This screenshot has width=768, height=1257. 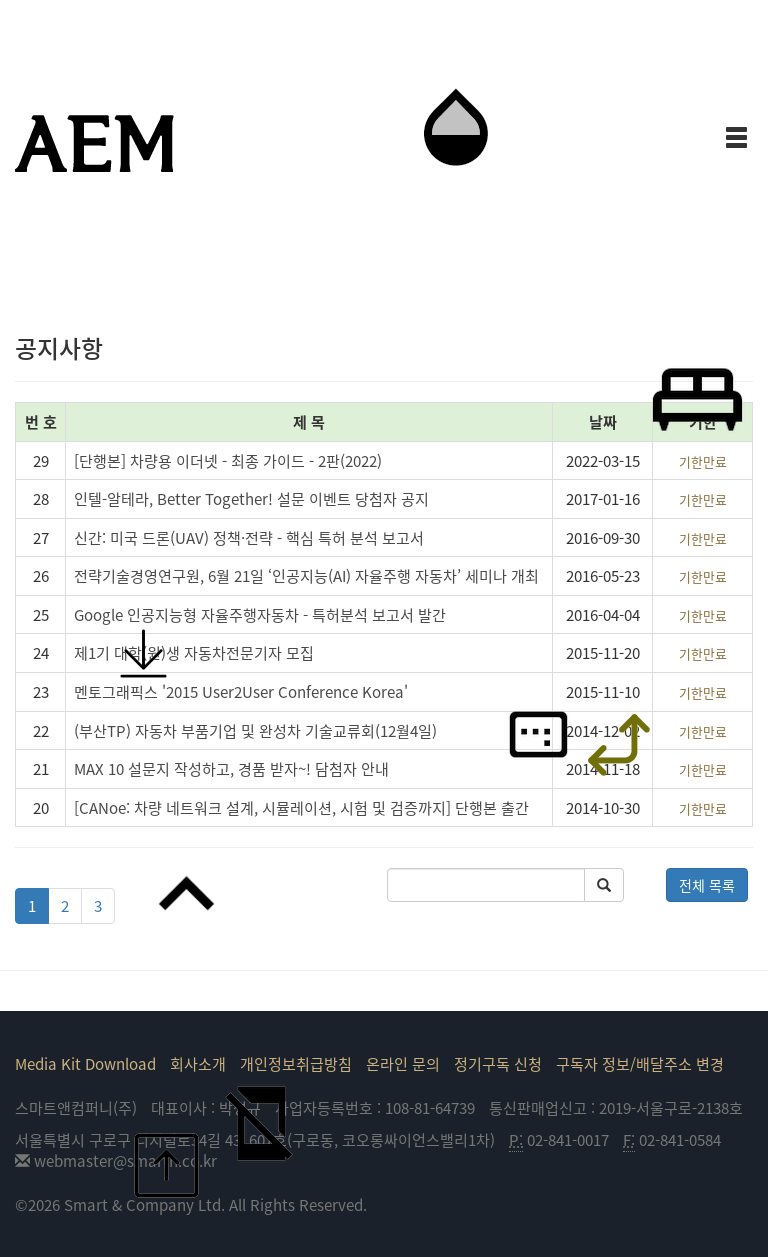 I want to click on upload a file or content, so click(x=166, y=1165).